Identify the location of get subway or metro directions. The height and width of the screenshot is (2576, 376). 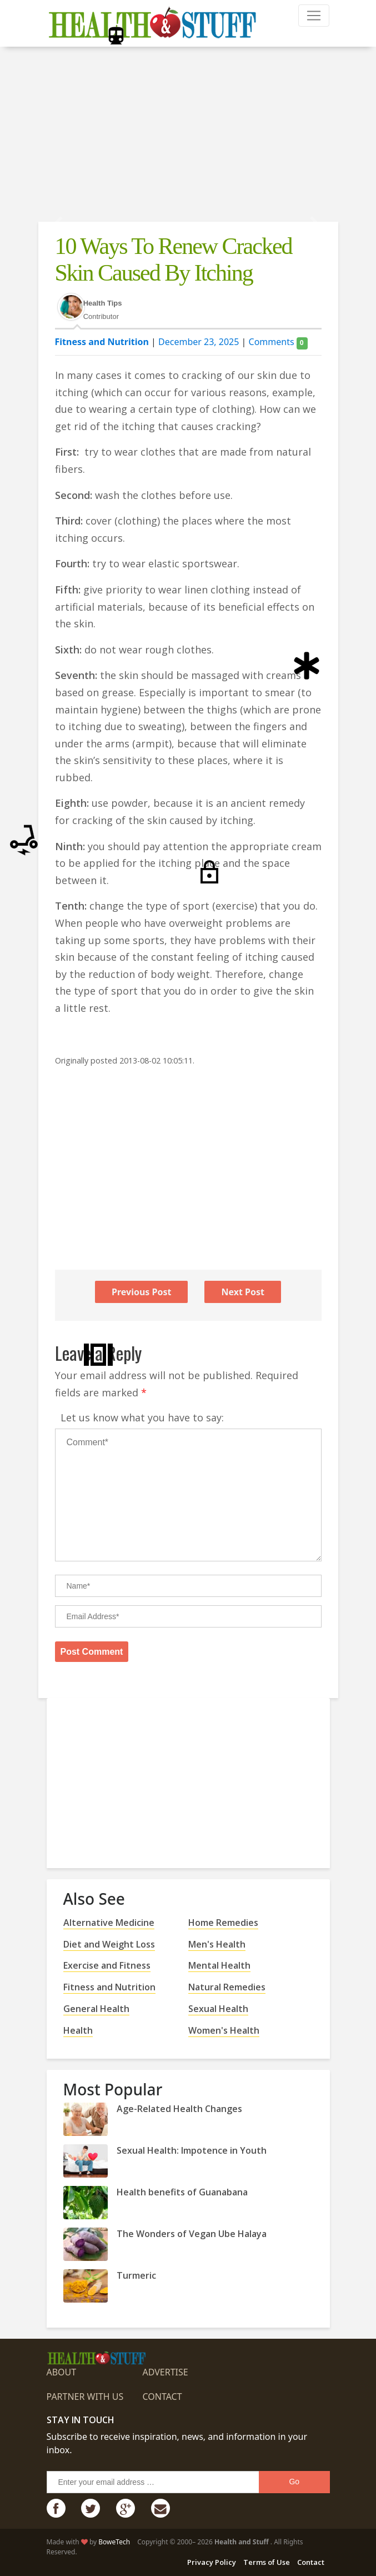
(116, 36).